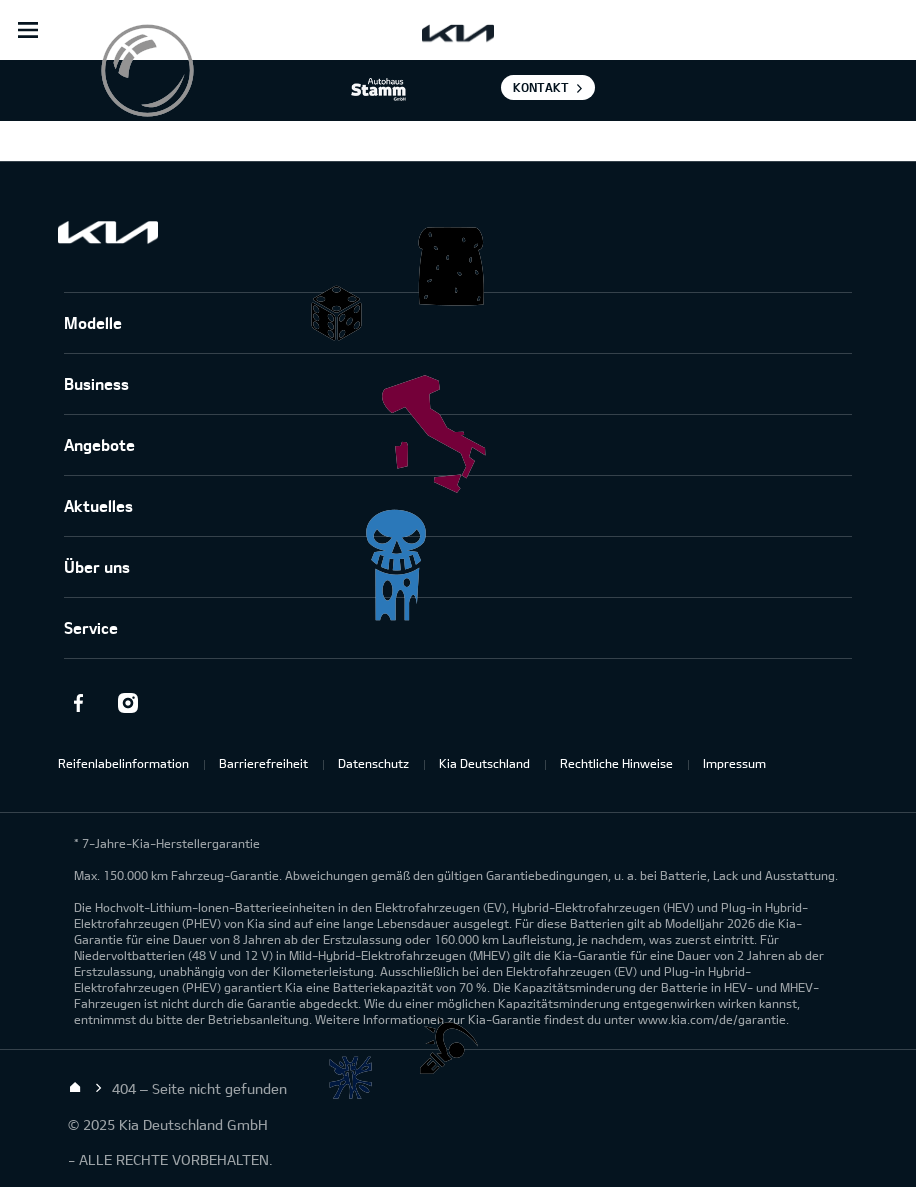 The width and height of the screenshot is (916, 1187). I want to click on food or bakery category indicator, so click(451, 265).